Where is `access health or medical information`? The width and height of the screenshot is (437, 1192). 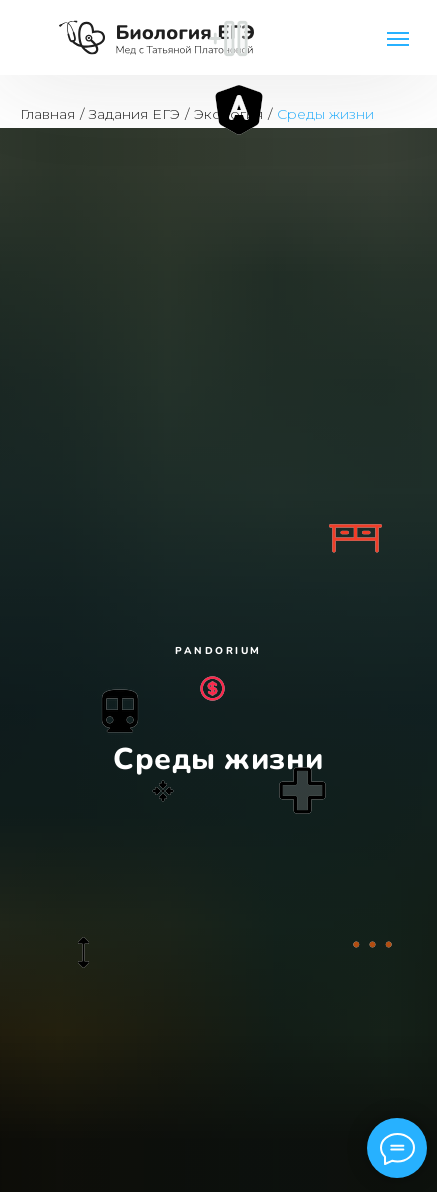
access health or medical information is located at coordinates (302, 790).